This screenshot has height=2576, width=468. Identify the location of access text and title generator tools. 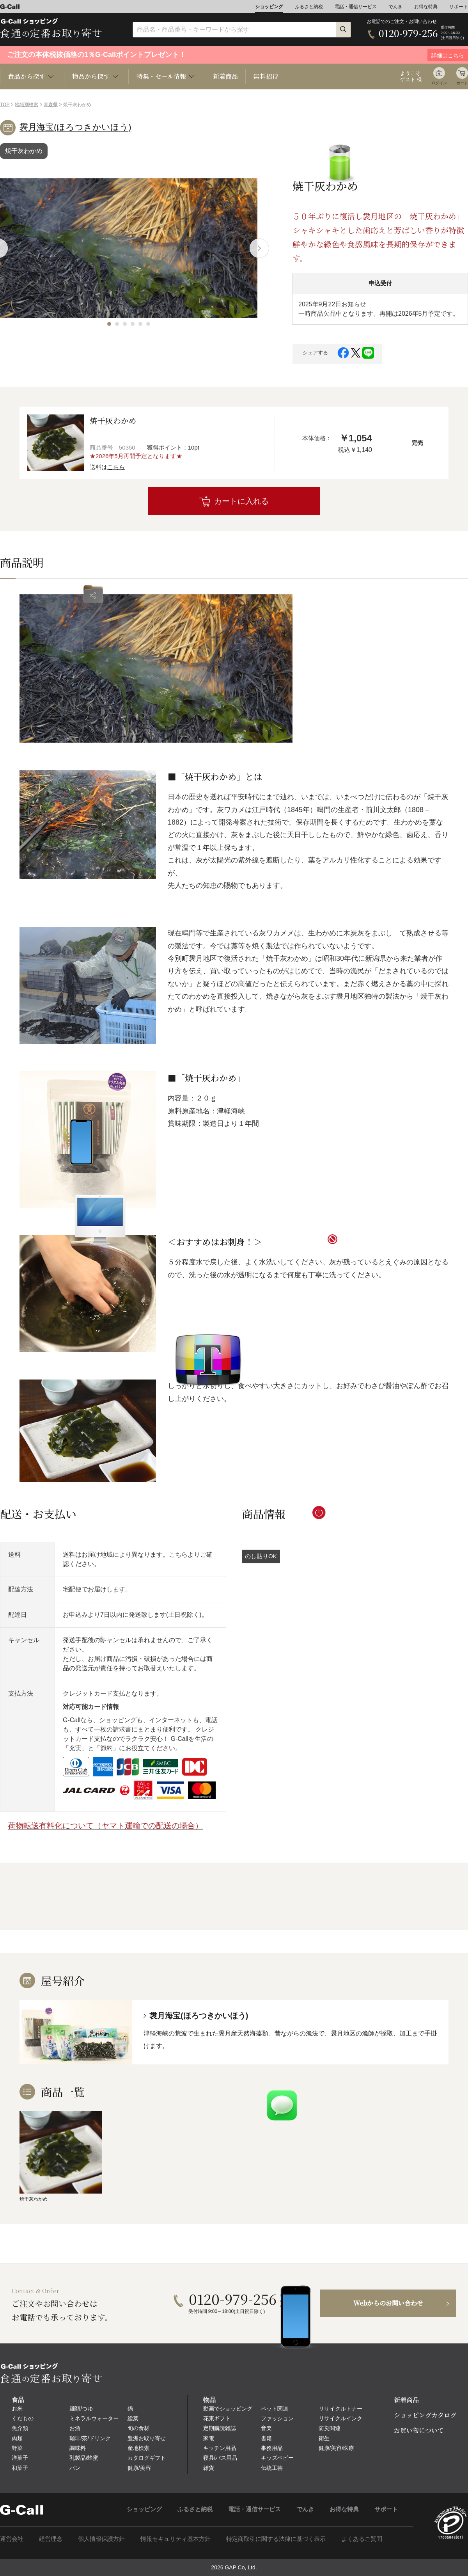
(208, 1363).